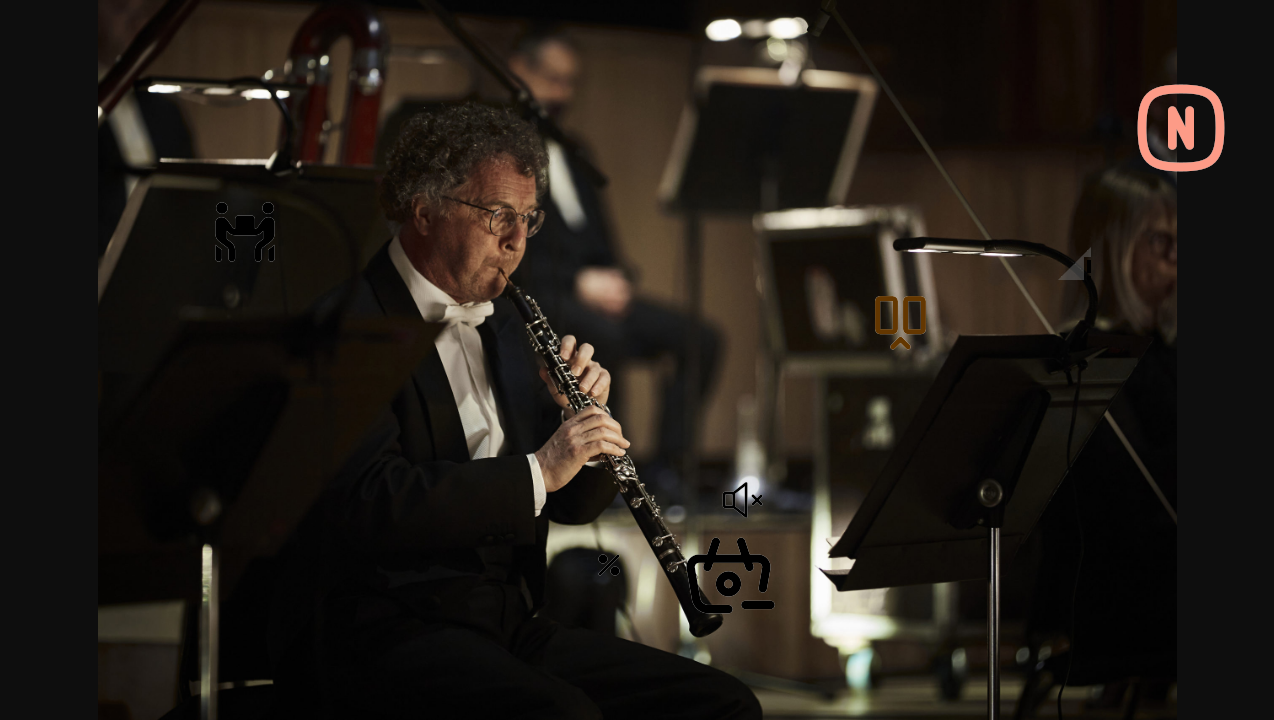  What do you see at coordinates (245, 232) in the screenshot?
I see `moving or delivery service` at bounding box center [245, 232].